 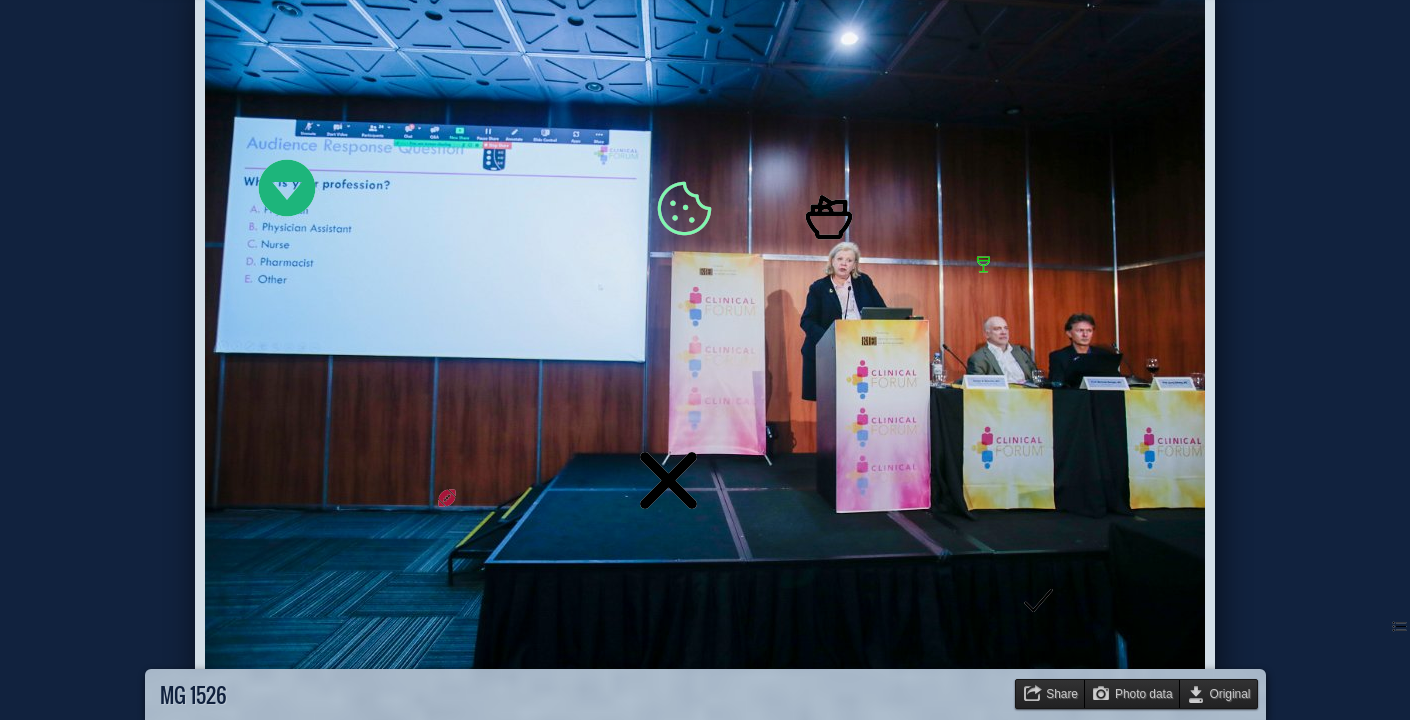 What do you see at coordinates (1038, 600) in the screenshot?
I see `confirm or submit an action` at bounding box center [1038, 600].